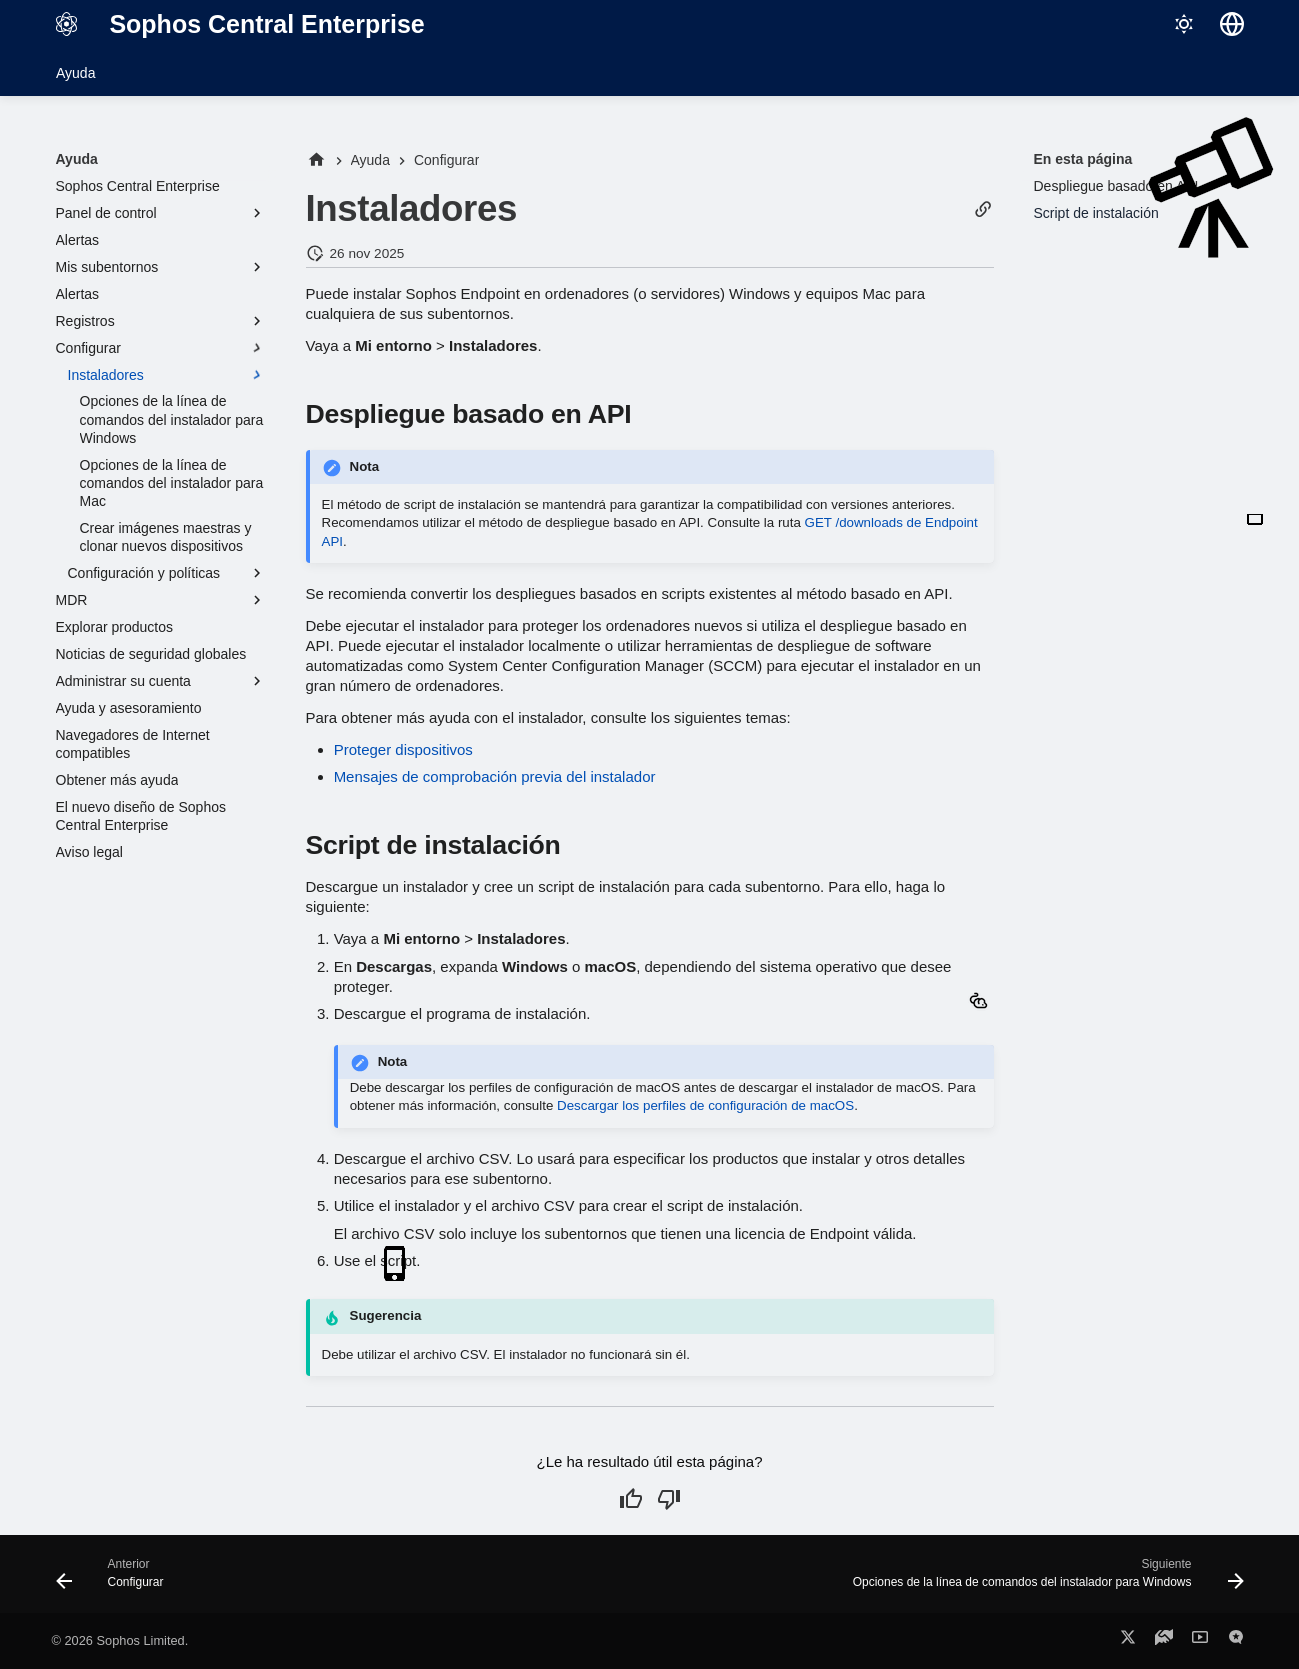 The image size is (1299, 1669). Describe the element at coordinates (1255, 519) in the screenshot. I see `crop image to 16:9 aspect ratio` at that location.